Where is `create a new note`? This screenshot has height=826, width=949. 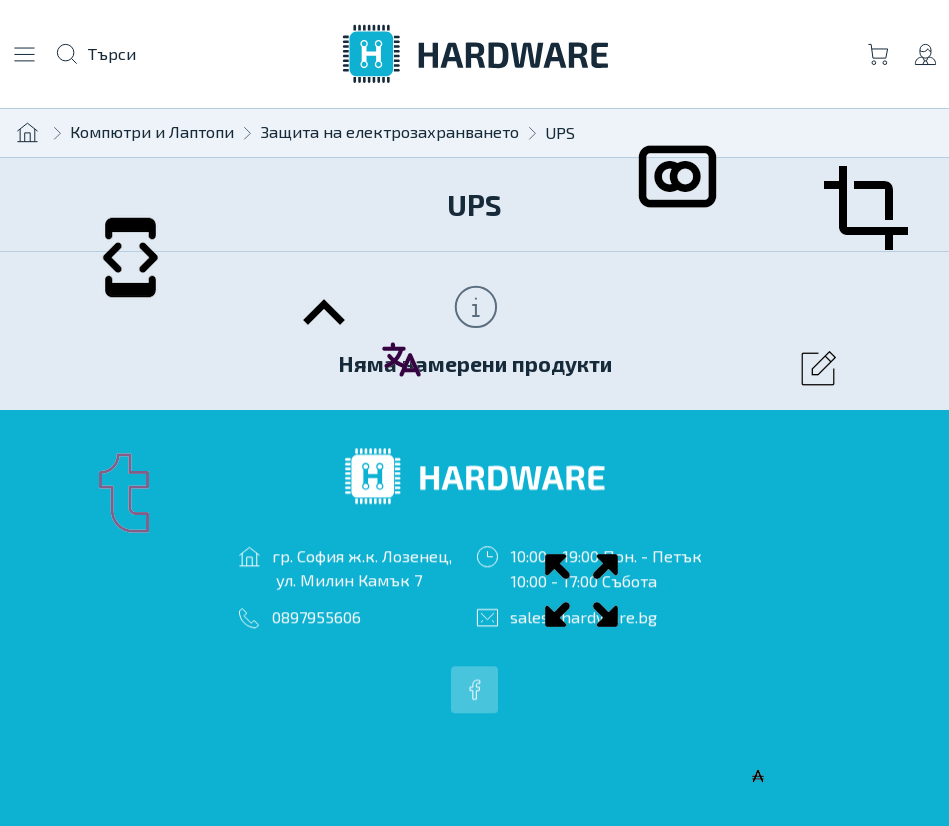
create a new note is located at coordinates (818, 369).